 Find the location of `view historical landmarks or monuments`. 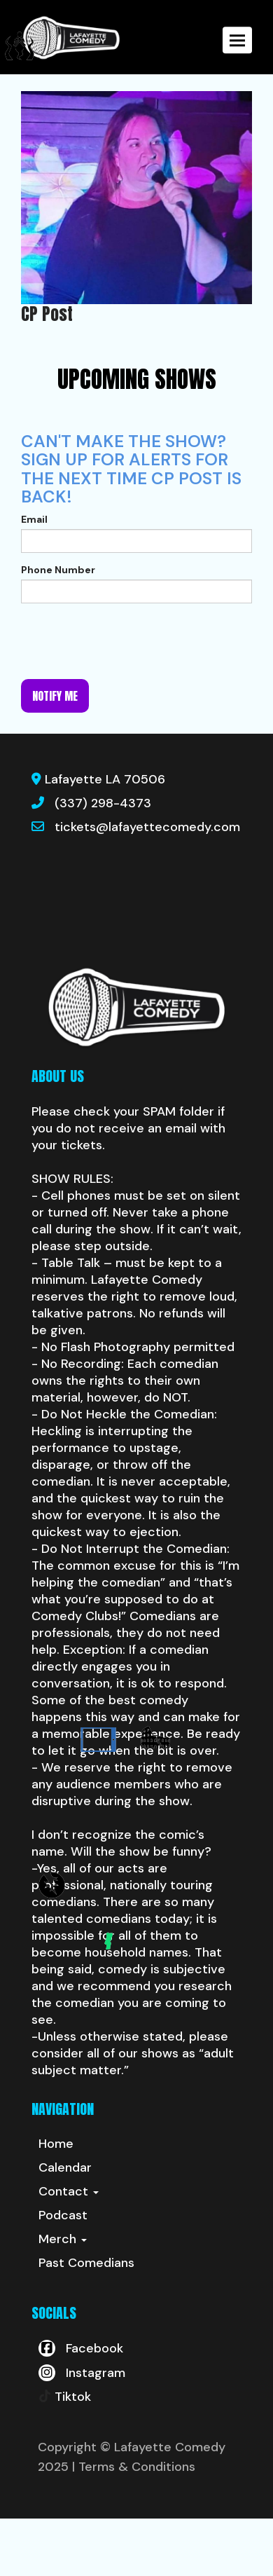

view historical landmarks or monuments is located at coordinates (155, 1737).